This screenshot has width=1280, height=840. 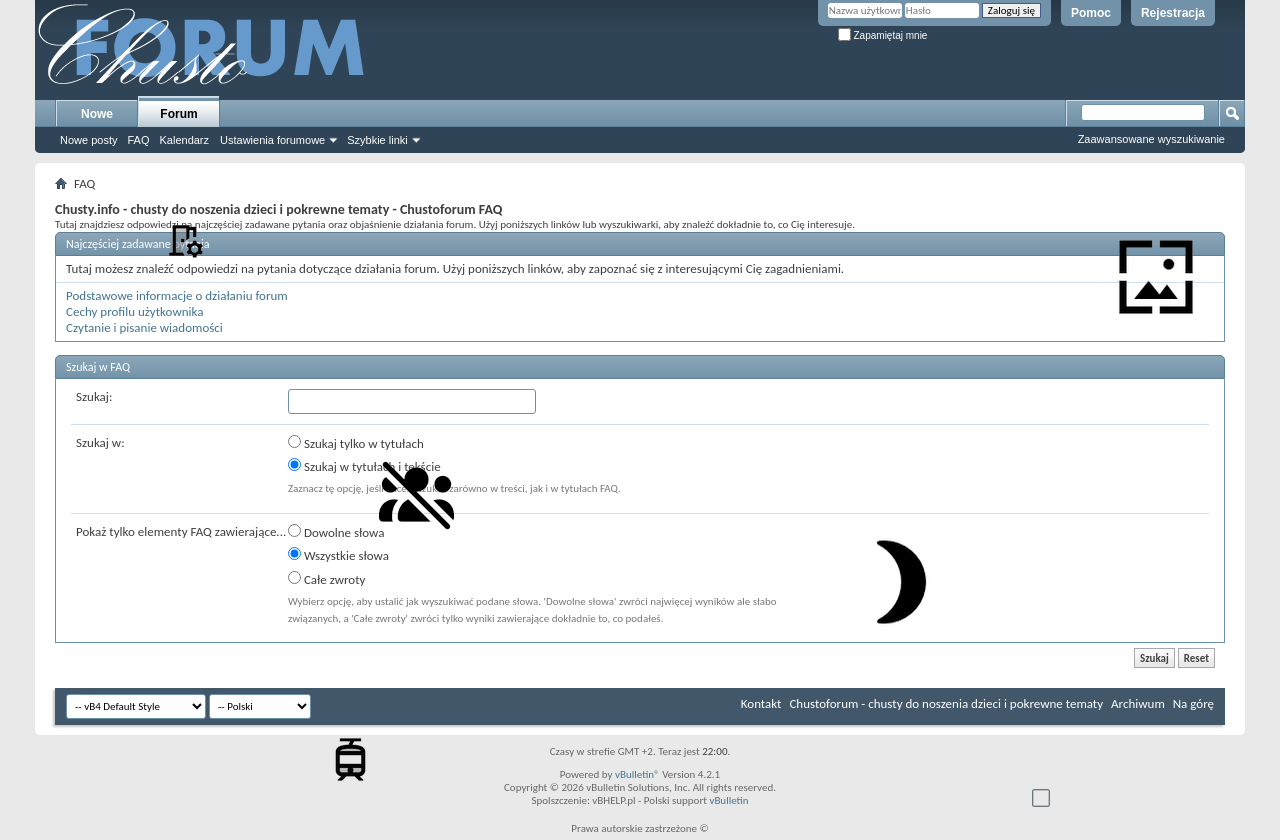 I want to click on stop media playback, so click(x=1041, y=798).